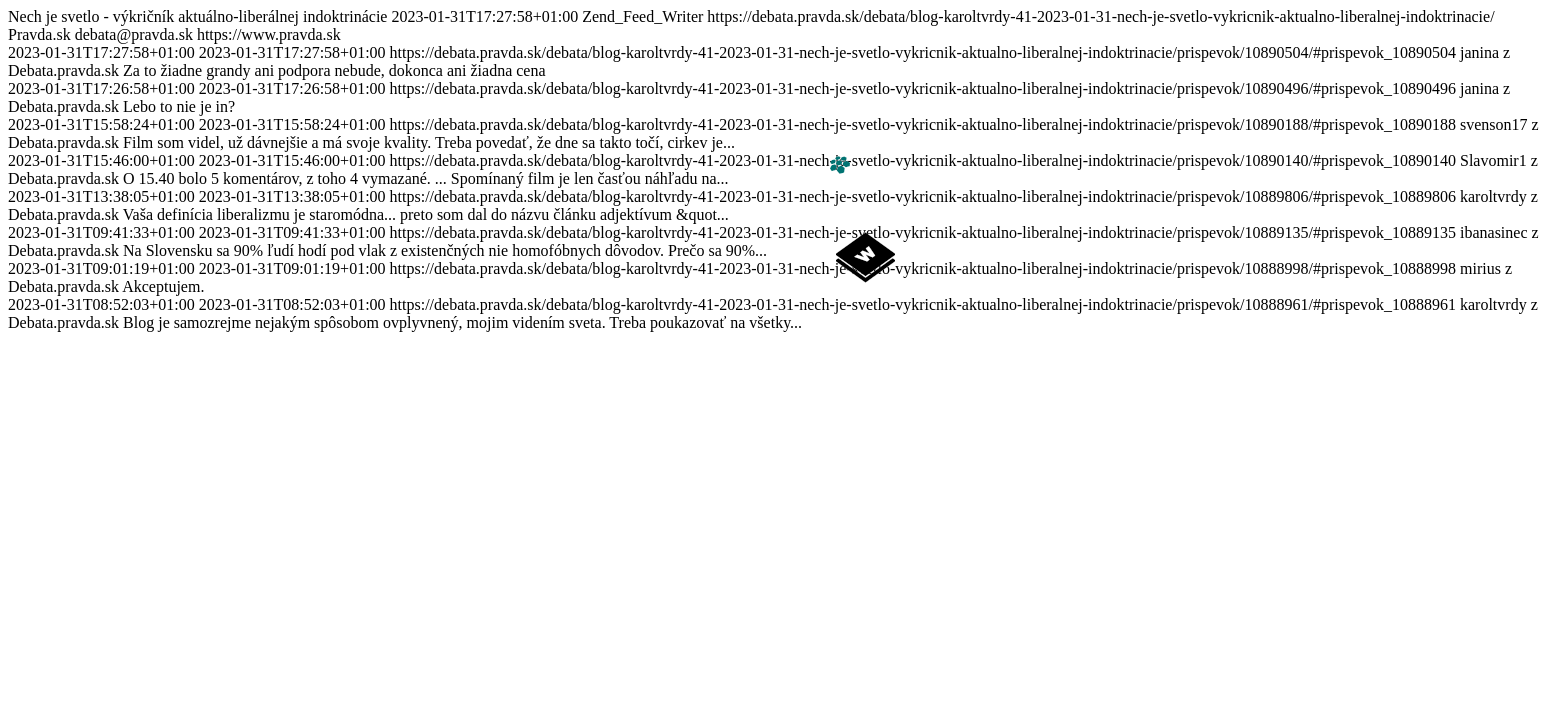 Image resolution: width=1568 pixels, height=720 pixels. What do you see at coordinates (840, 165) in the screenshot?
I see `H3 geospatial indexing system logo` at bounding box center [840, 165].